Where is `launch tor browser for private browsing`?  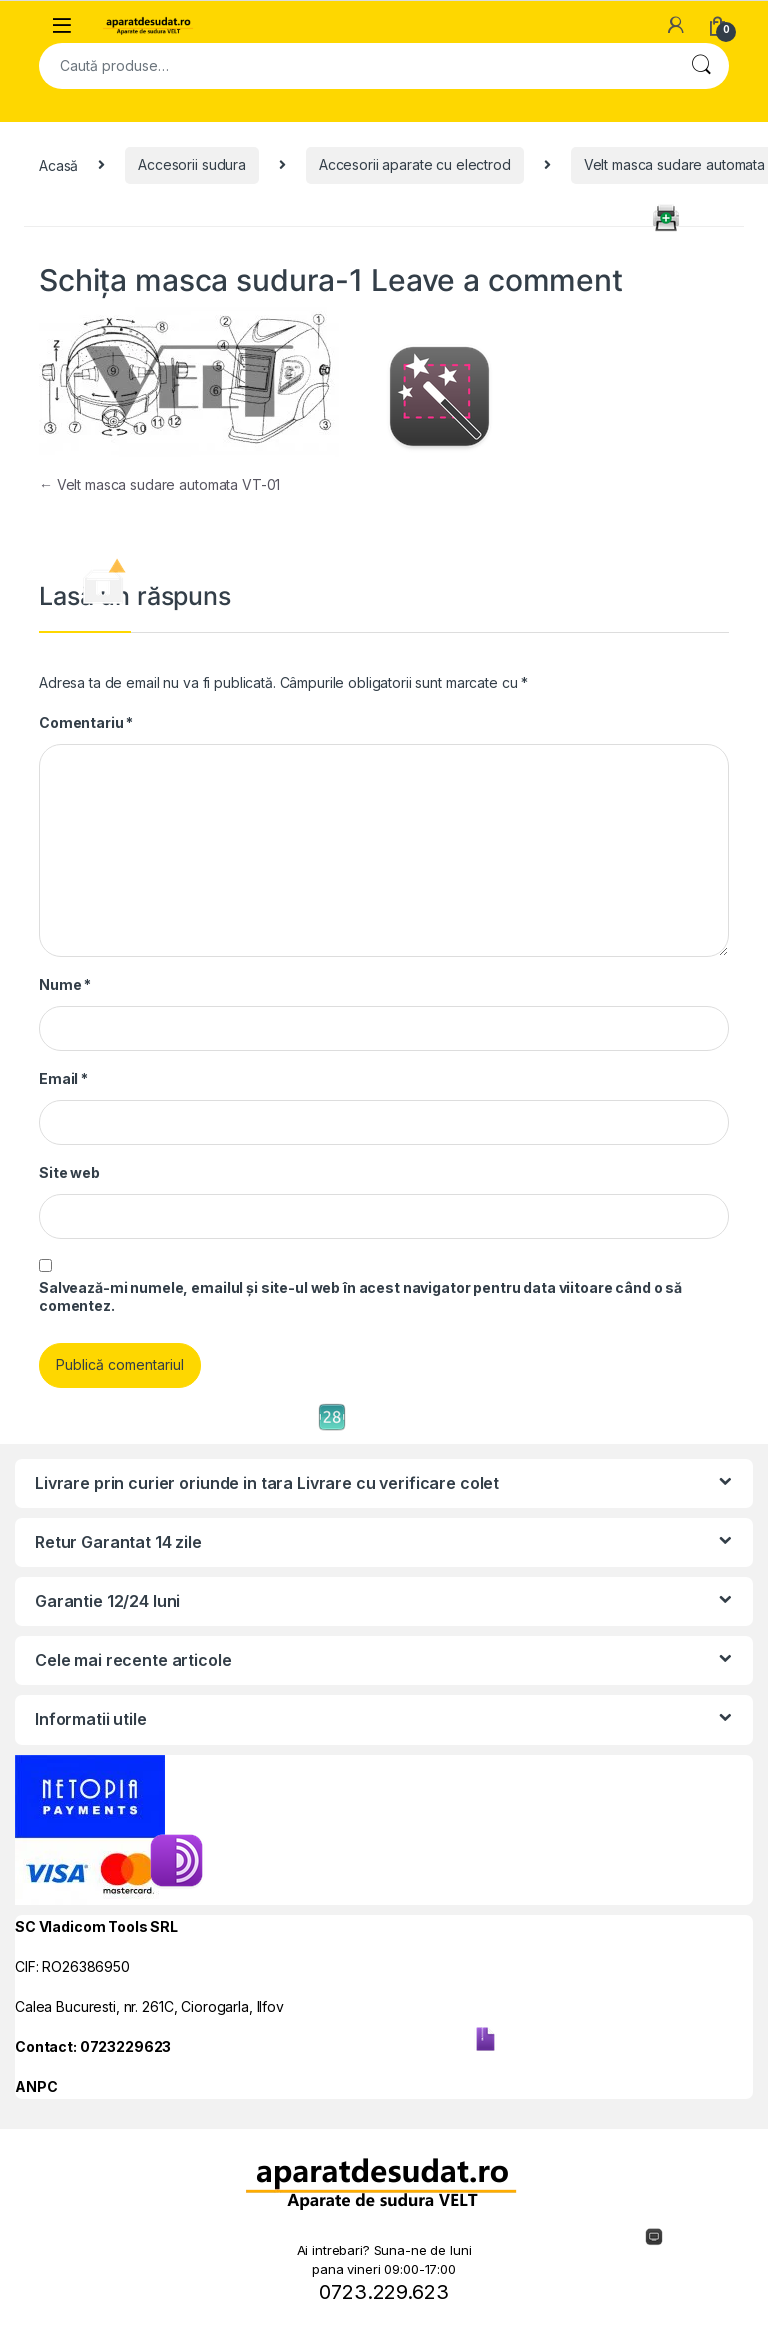
launch tor browser for private browsing is located at coordinates (176, 1860).